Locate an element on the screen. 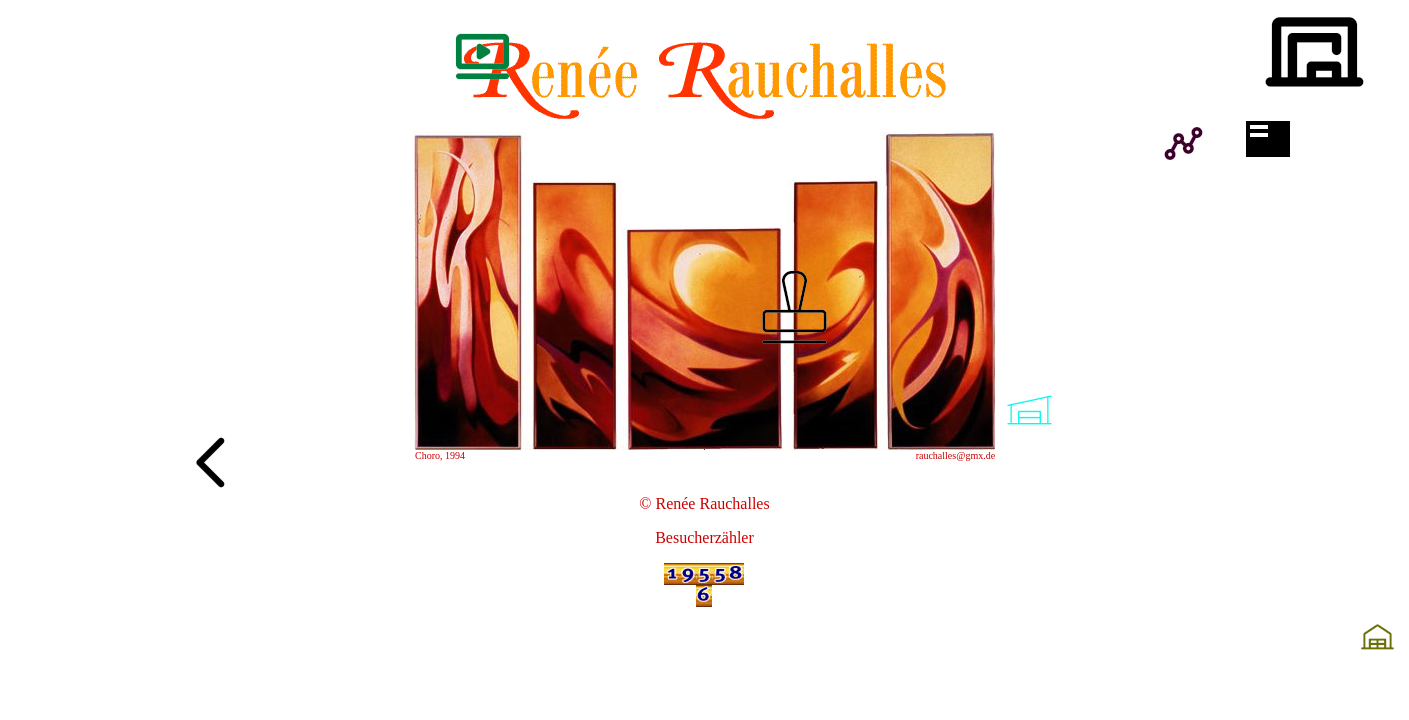 This screenshot has width=1409, height=720. open whiteboard or presentation mode is located at coordinates (1314, 53).